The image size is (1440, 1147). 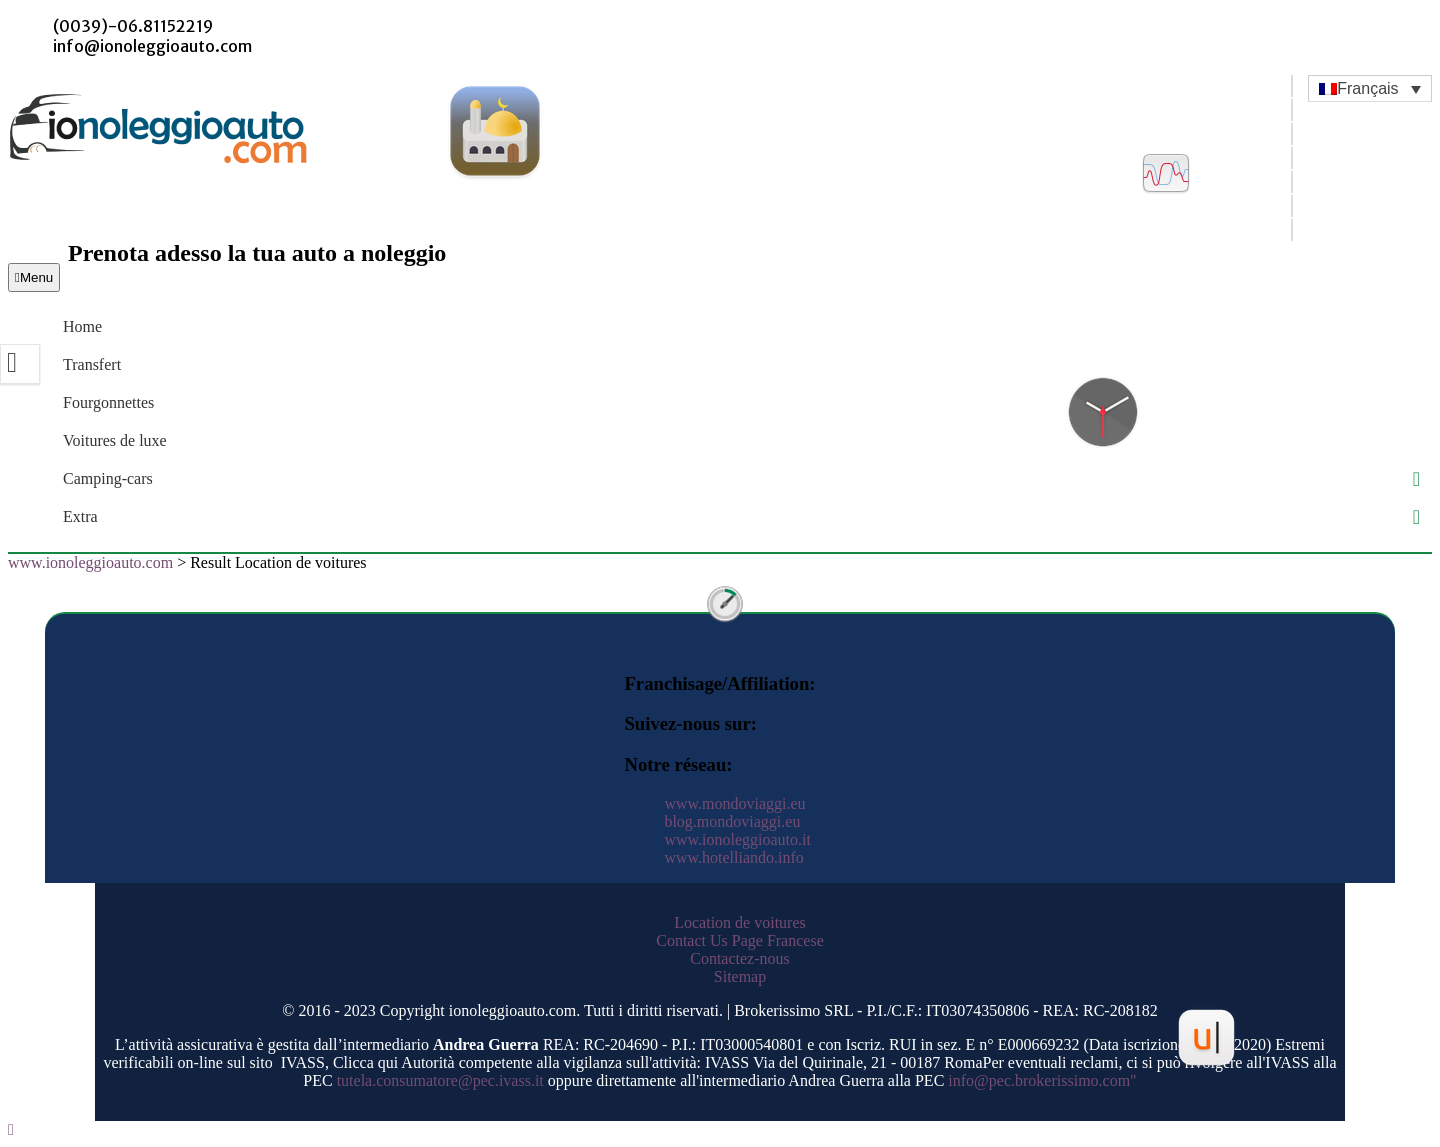 I want to click on open sysprof system profiler, so click(x=725, y=604).